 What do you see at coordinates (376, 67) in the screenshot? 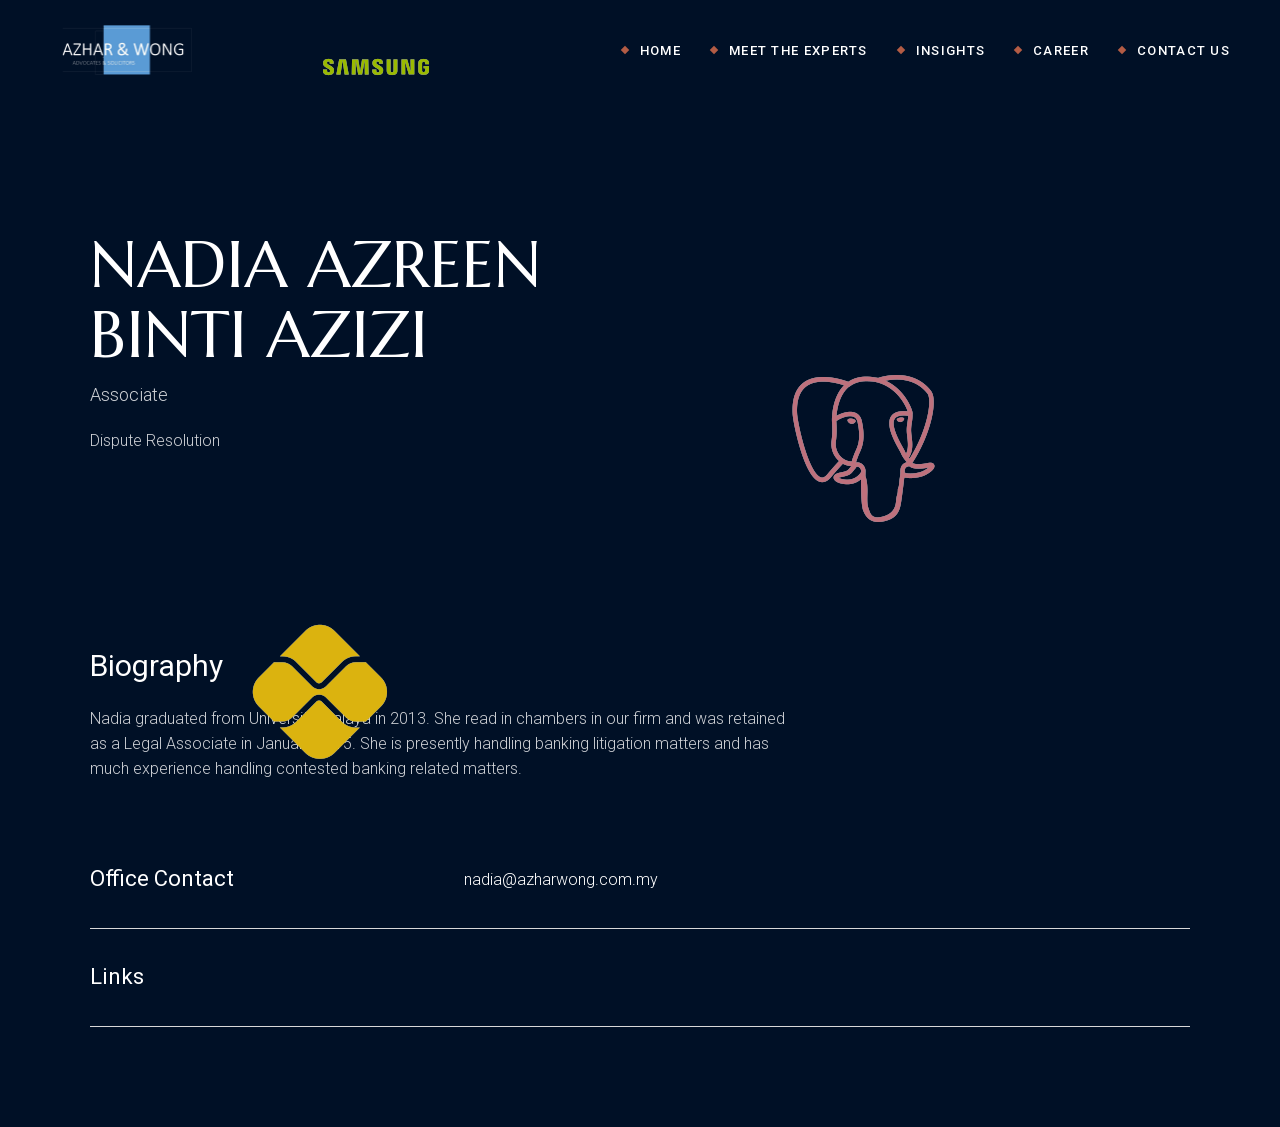
I see `Samsung brand logo` at bounding box center [376, 67].